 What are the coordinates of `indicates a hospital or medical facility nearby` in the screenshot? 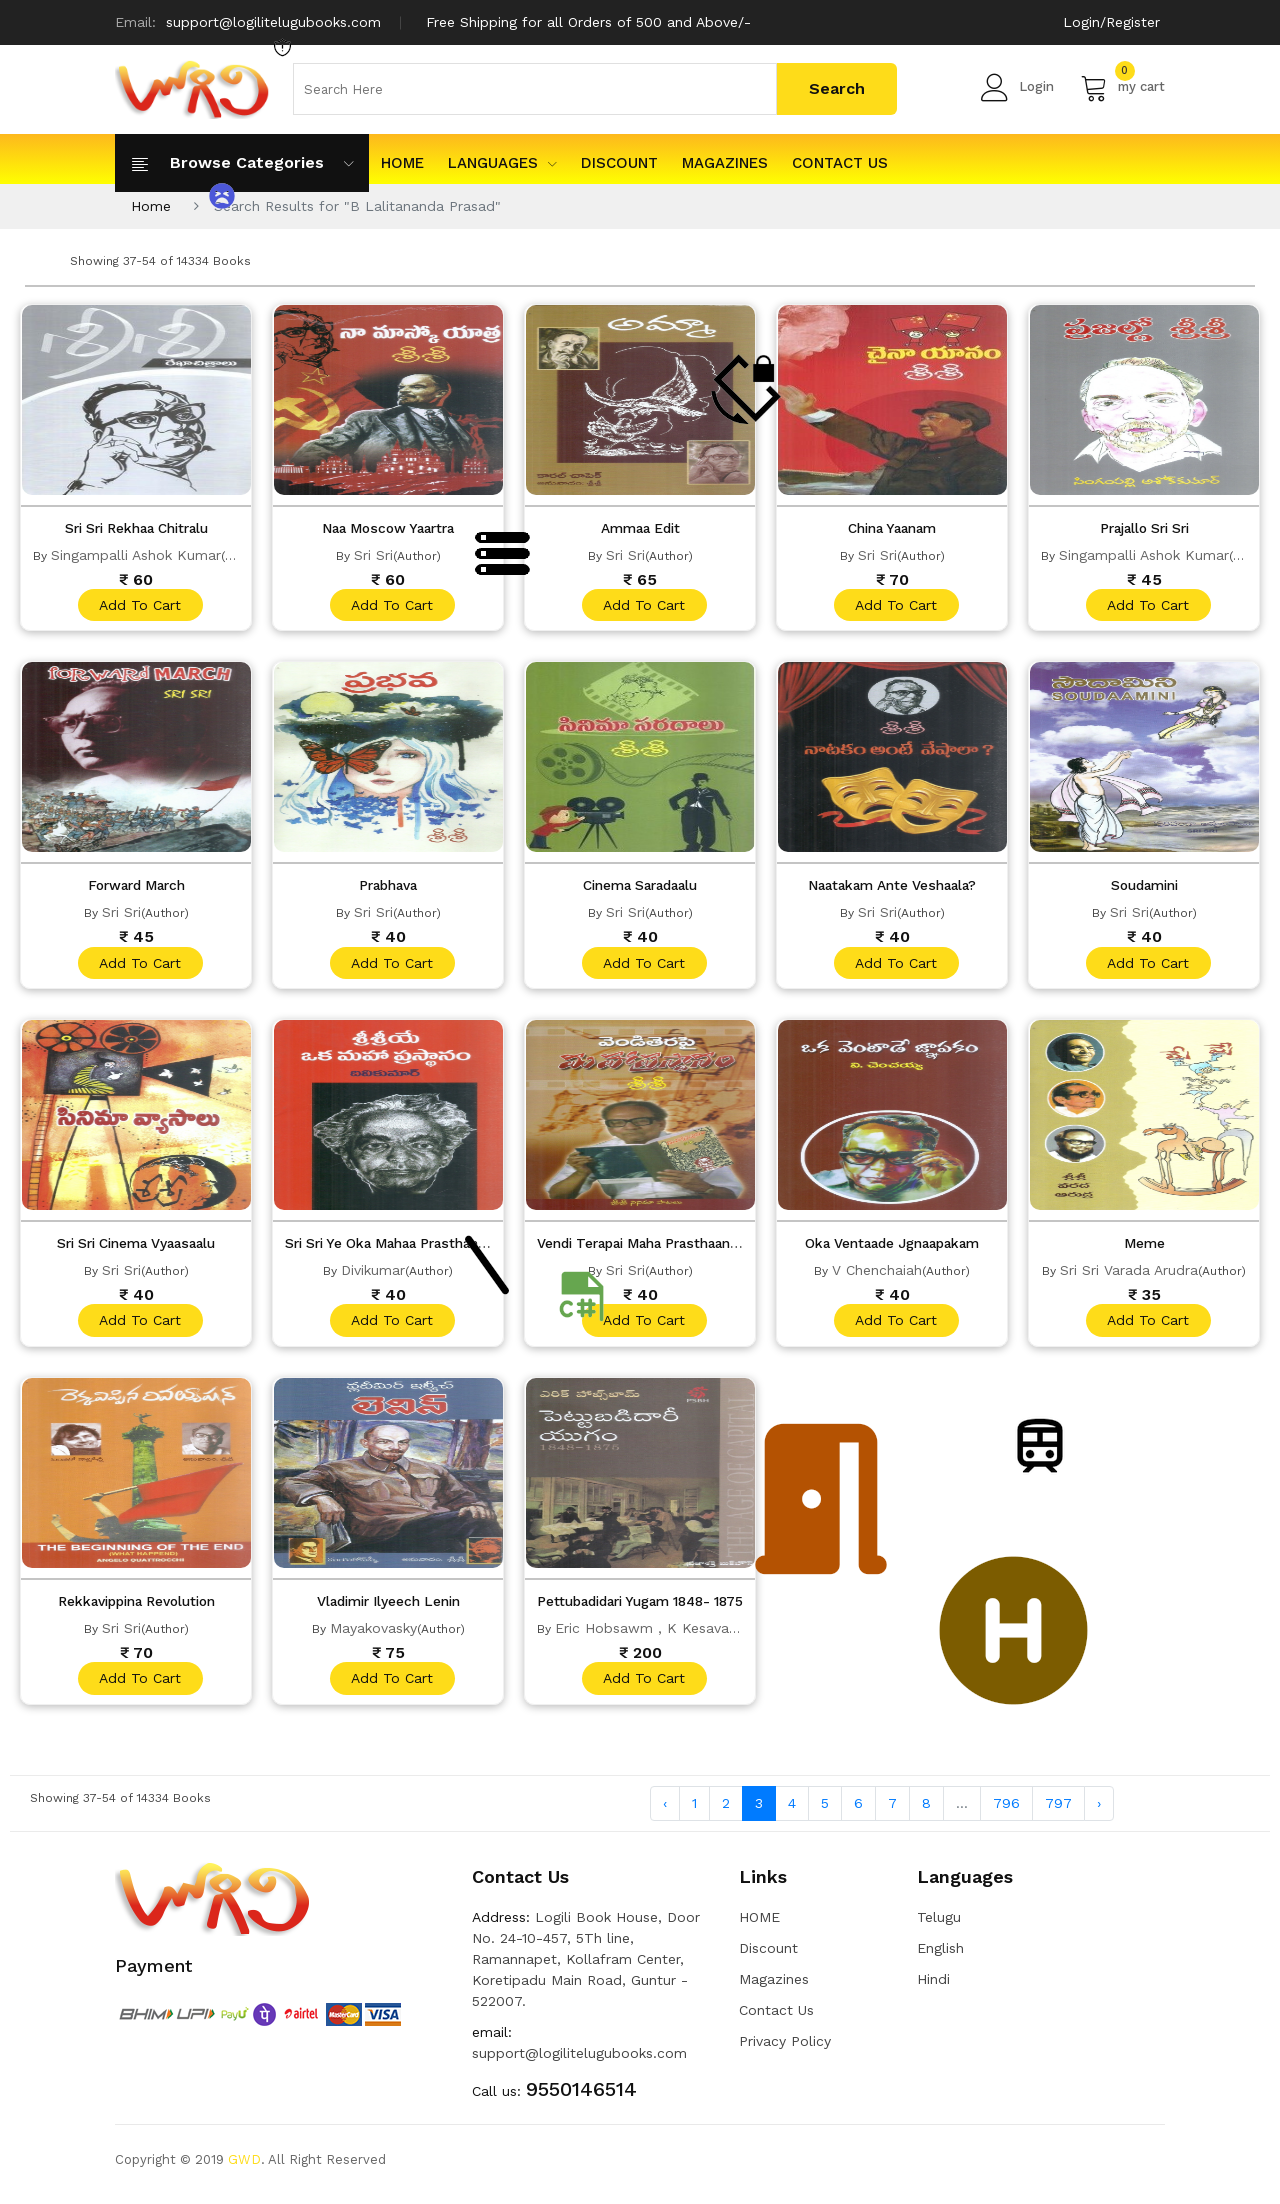 It's located at (1013, 1630).